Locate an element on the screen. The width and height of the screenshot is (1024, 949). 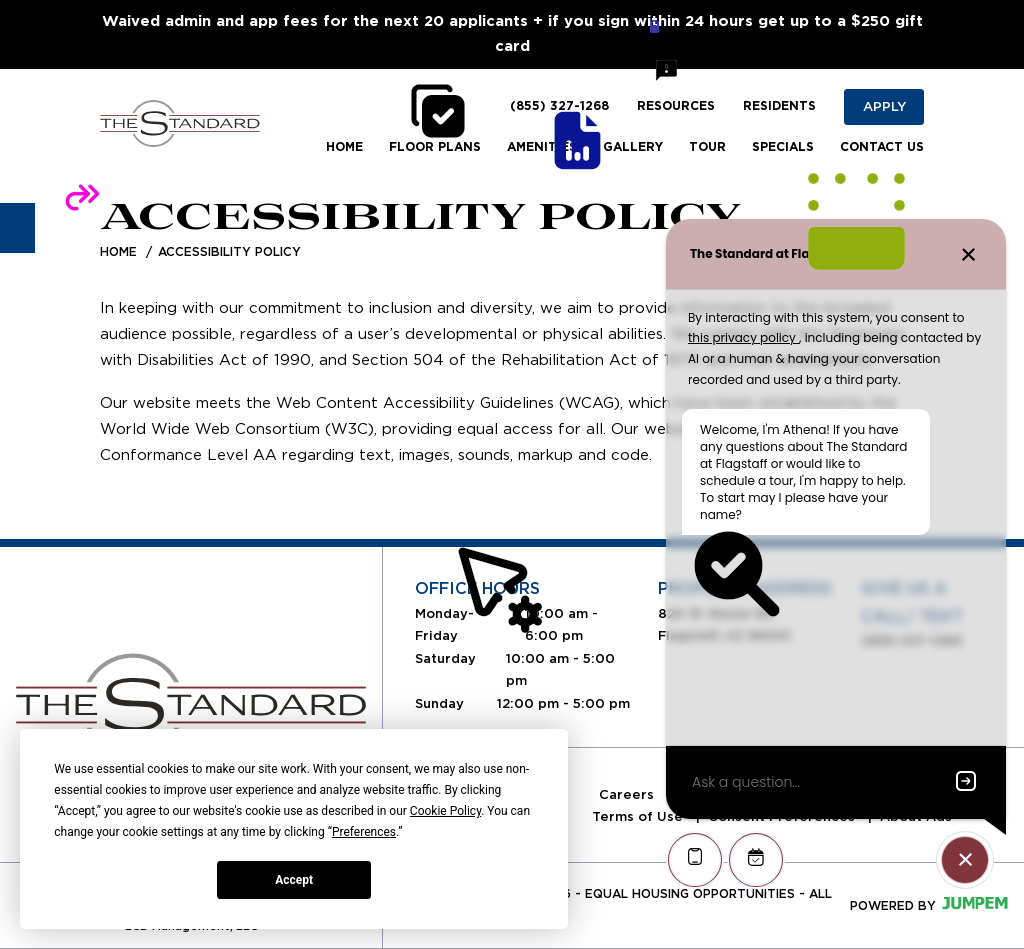
forward or share to multiple recipients is located at coordinates (82, 197).